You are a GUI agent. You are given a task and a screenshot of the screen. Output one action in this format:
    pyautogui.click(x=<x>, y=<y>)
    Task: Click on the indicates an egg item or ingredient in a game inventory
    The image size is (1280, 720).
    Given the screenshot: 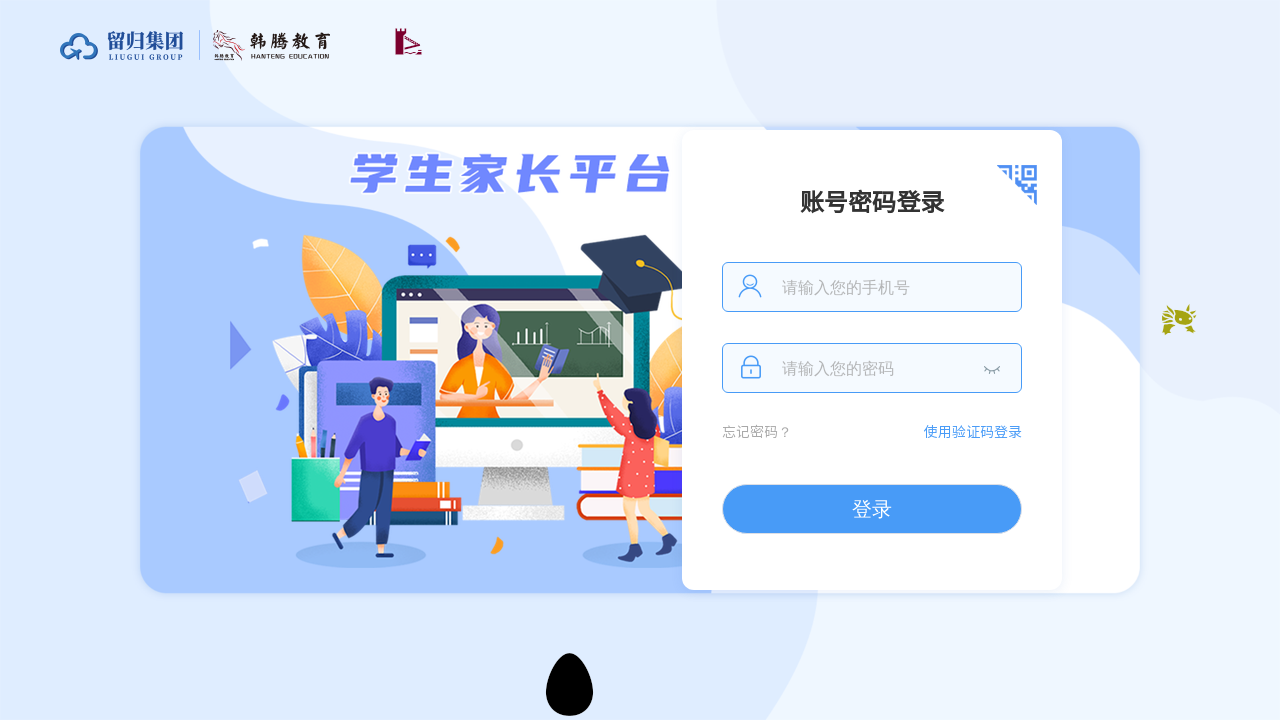 What is the action you would take?
    pyautogui.click(x=569, y=684)
    